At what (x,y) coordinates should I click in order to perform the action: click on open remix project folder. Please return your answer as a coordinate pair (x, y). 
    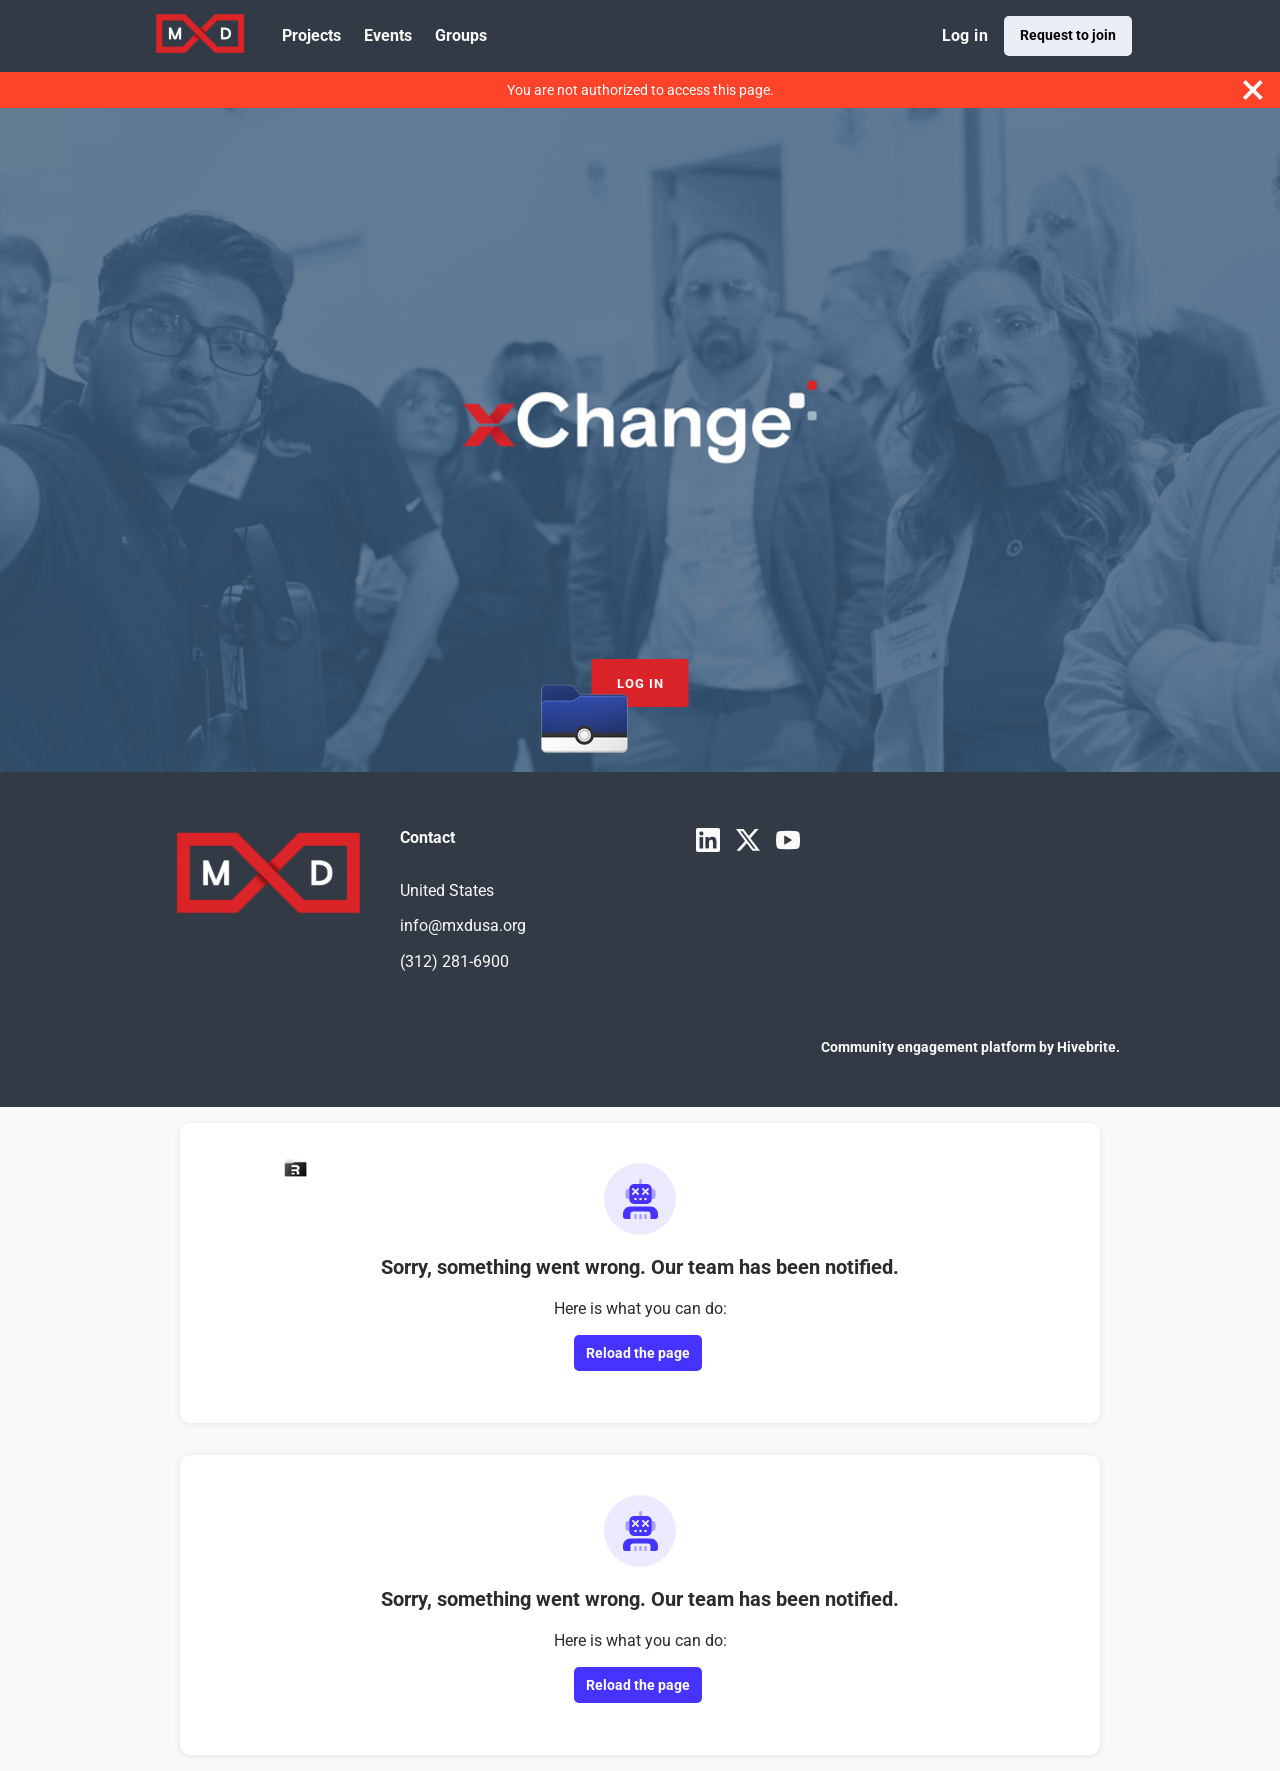
    Looking at the image, I should click on (295, 1168).